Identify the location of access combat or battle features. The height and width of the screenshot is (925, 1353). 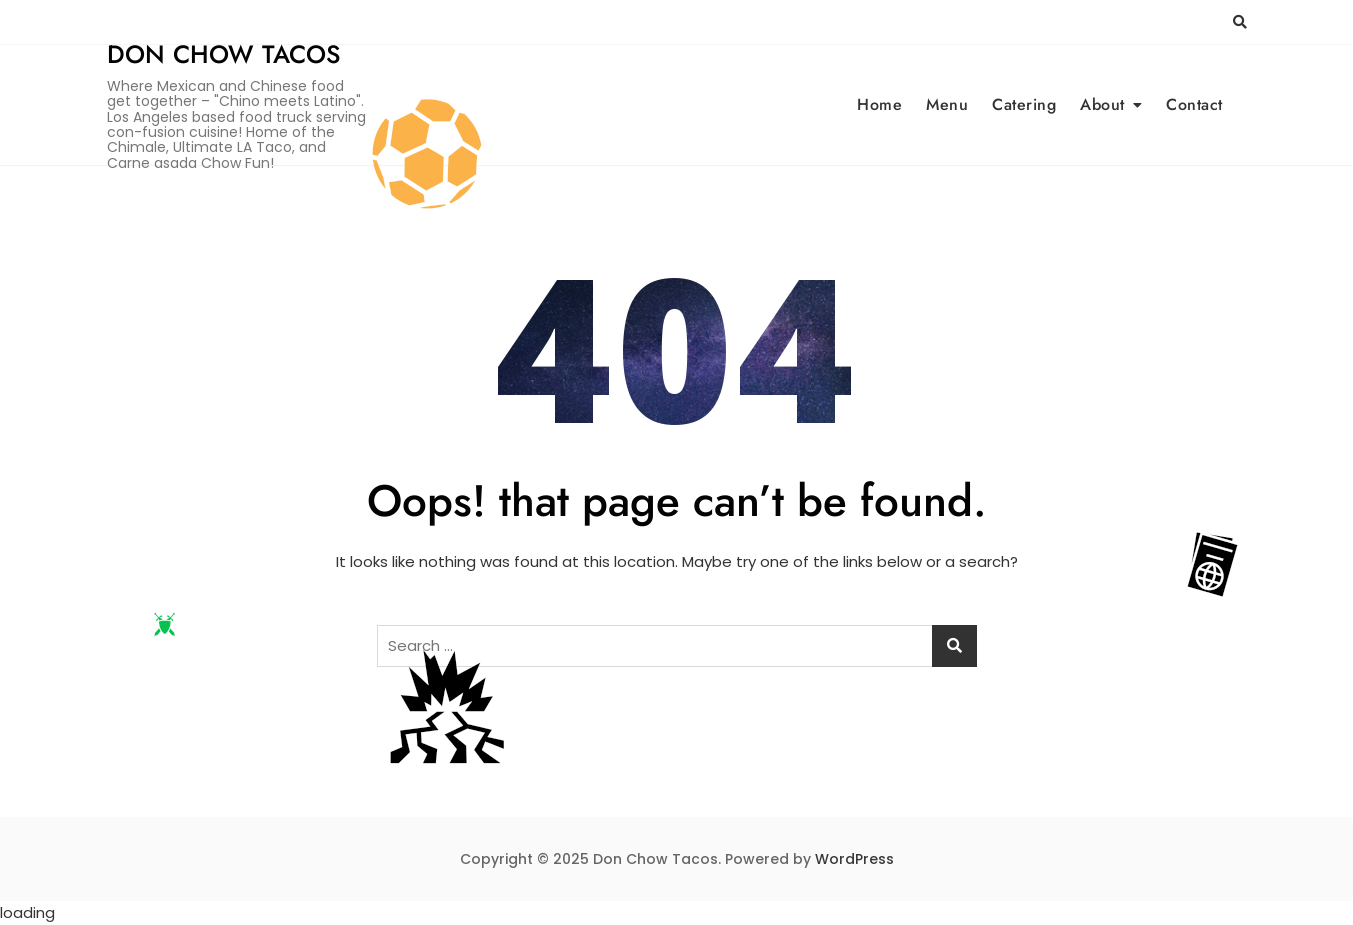
(164, 624).